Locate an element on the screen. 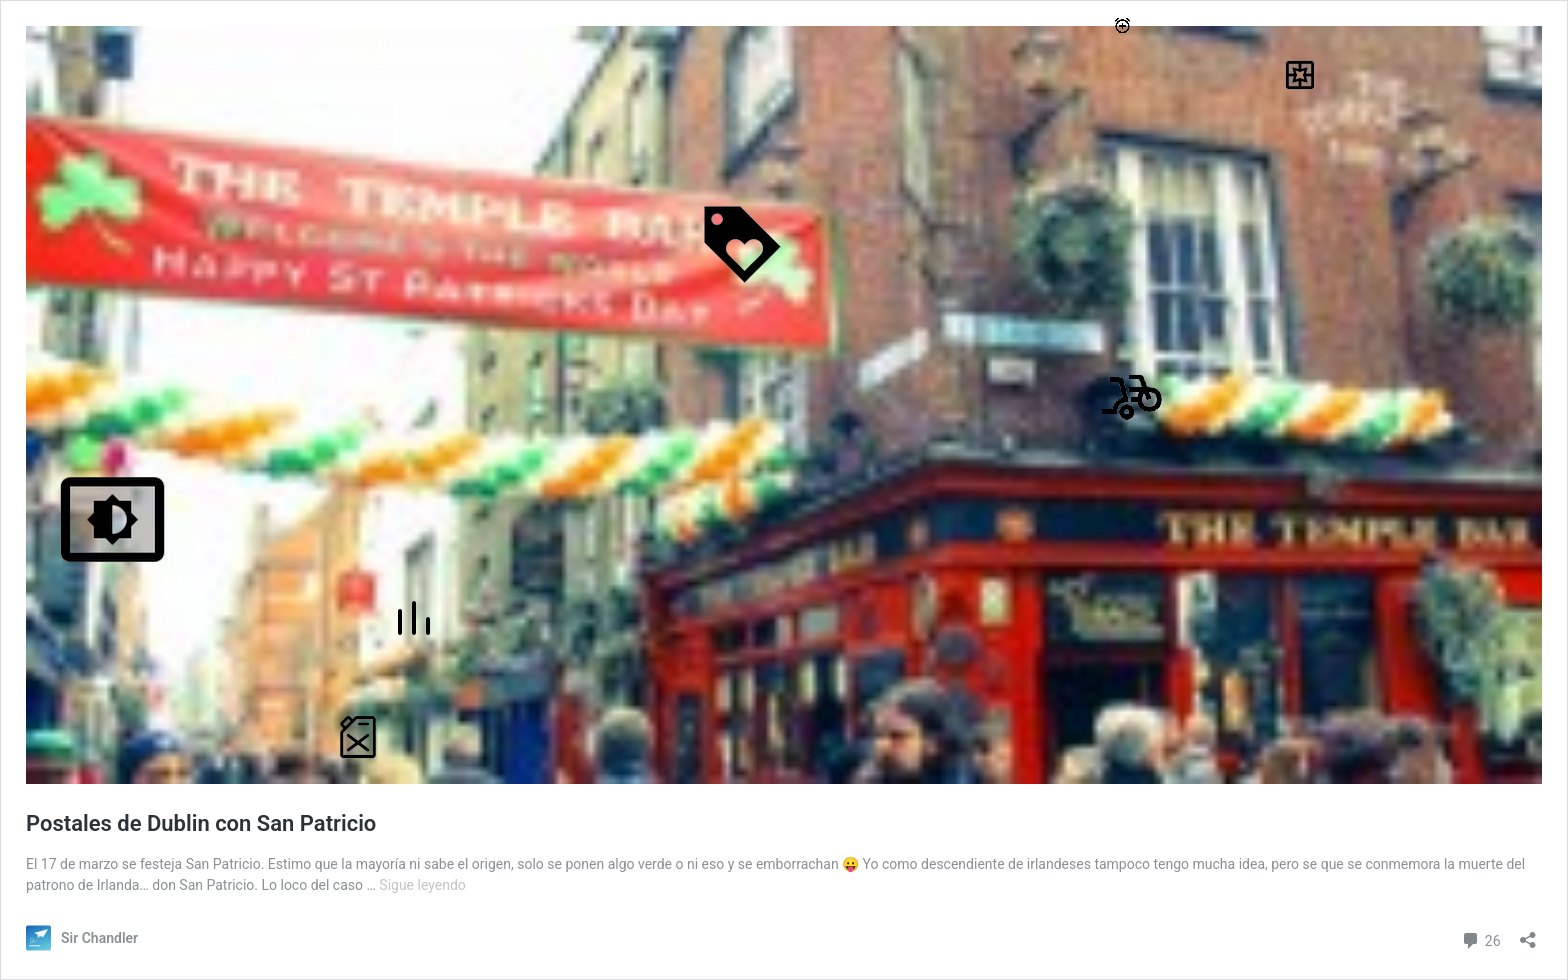 The height and width of the screenshot is (980, 1568). indicates fuel or gas-related settings is located at coordinates (358, 737).